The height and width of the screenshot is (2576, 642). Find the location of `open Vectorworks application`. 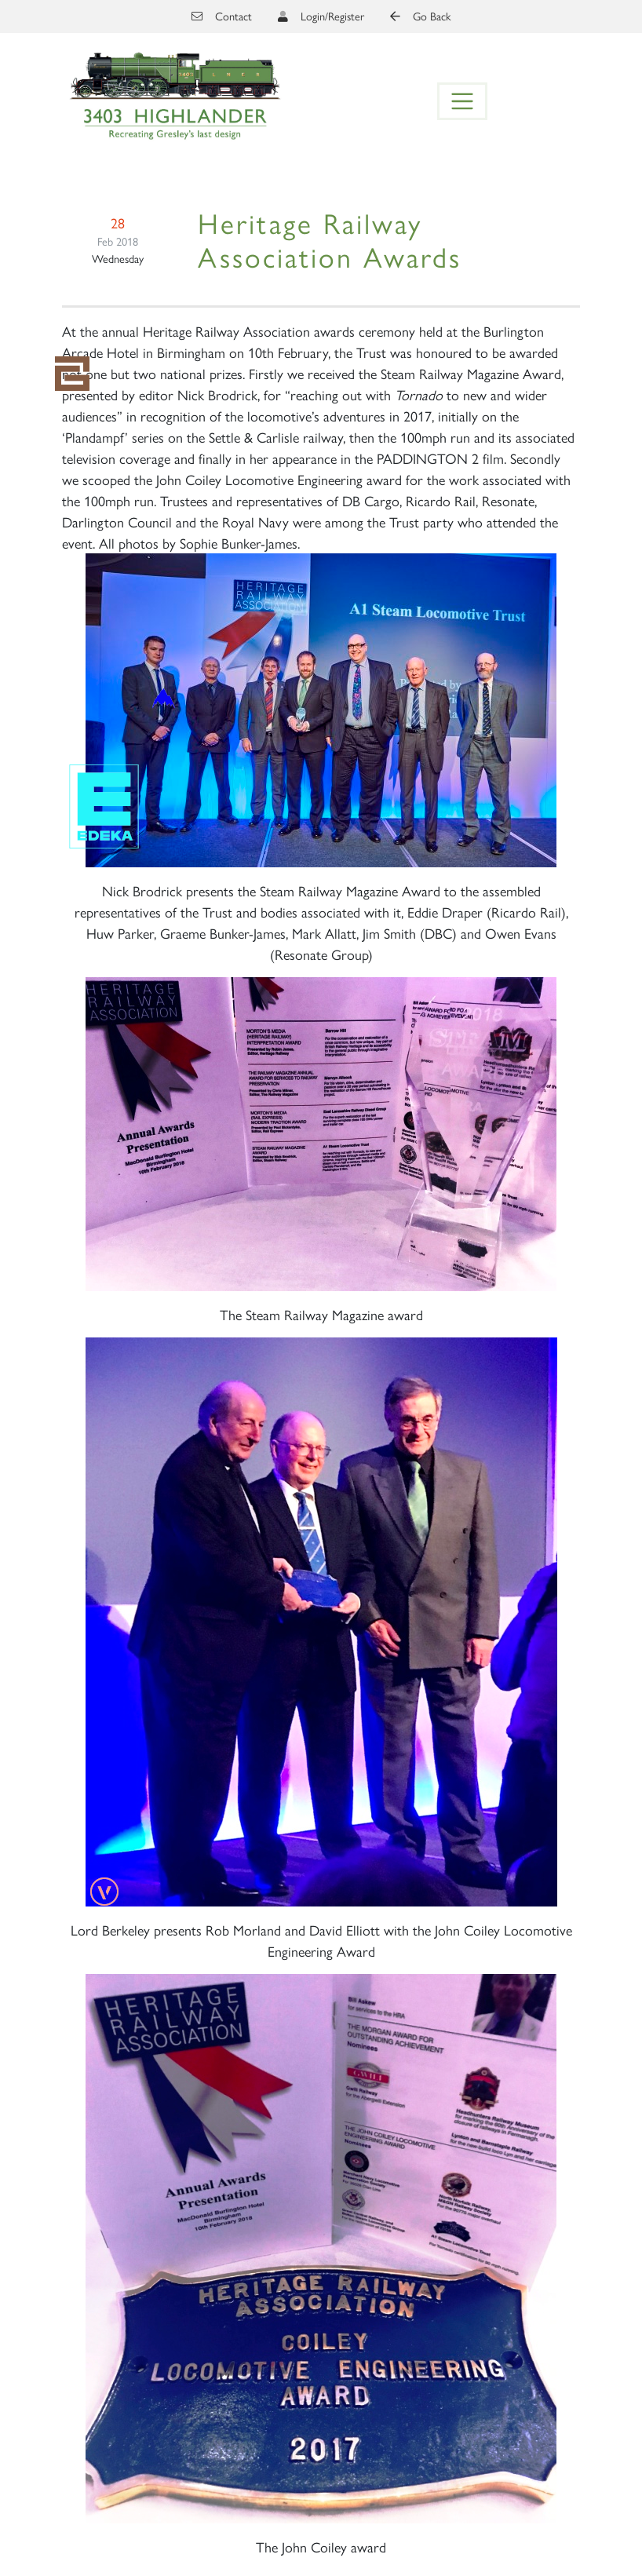

open Vectorworks application is located at coordinates (104, 1892).